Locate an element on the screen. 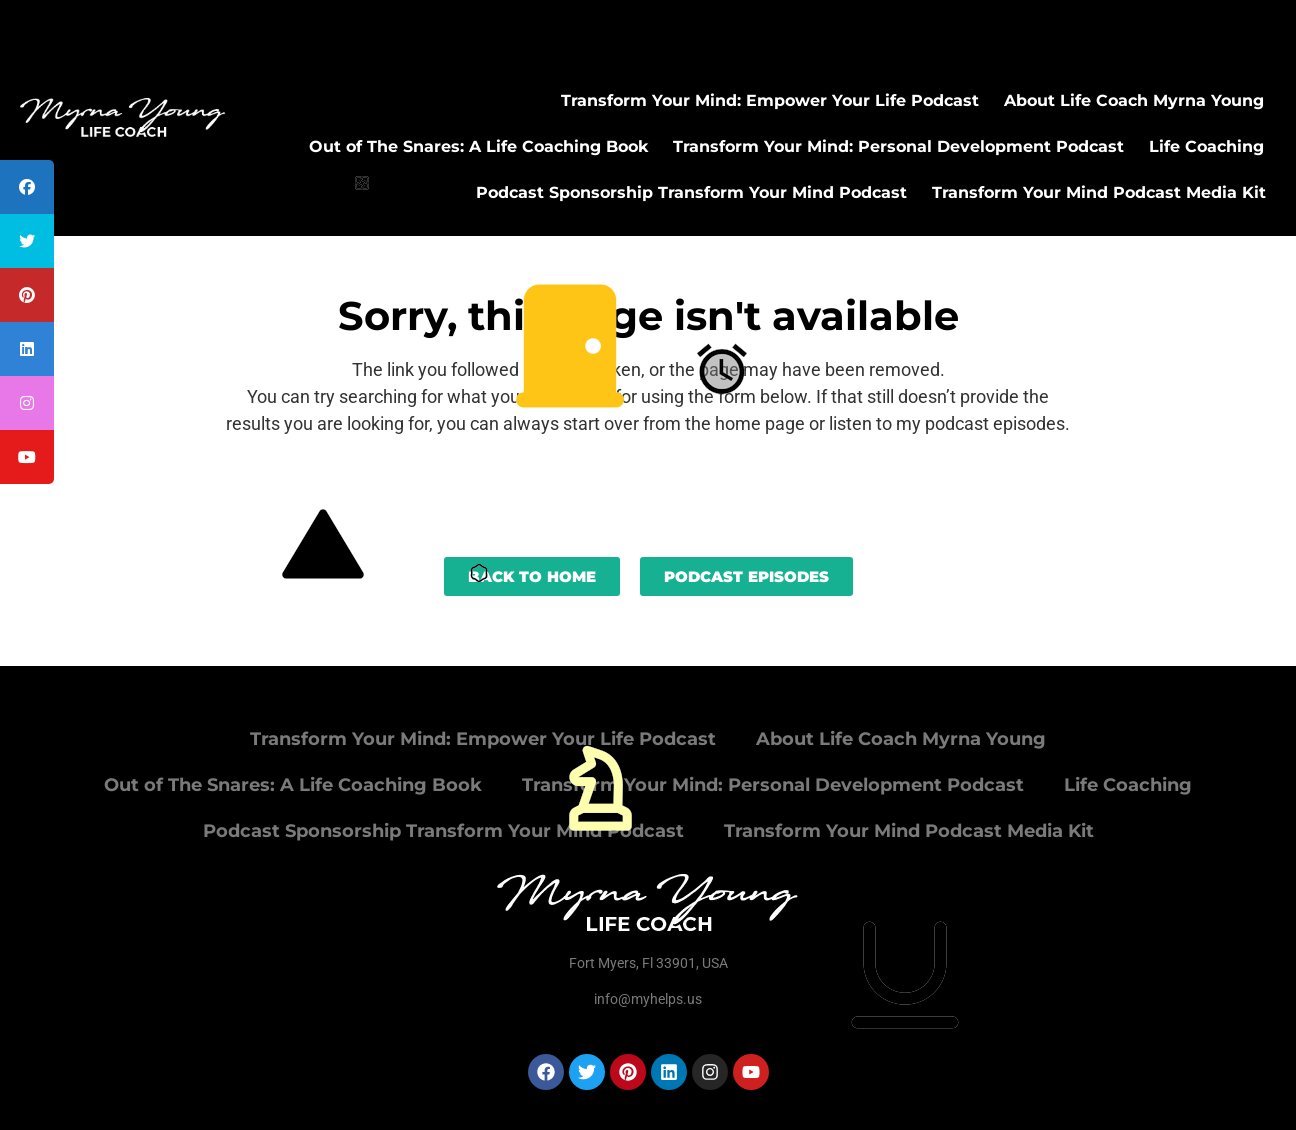 The image size is (1296, 1130). apply underline formatting to selected text is located at coordinates (905, 975).